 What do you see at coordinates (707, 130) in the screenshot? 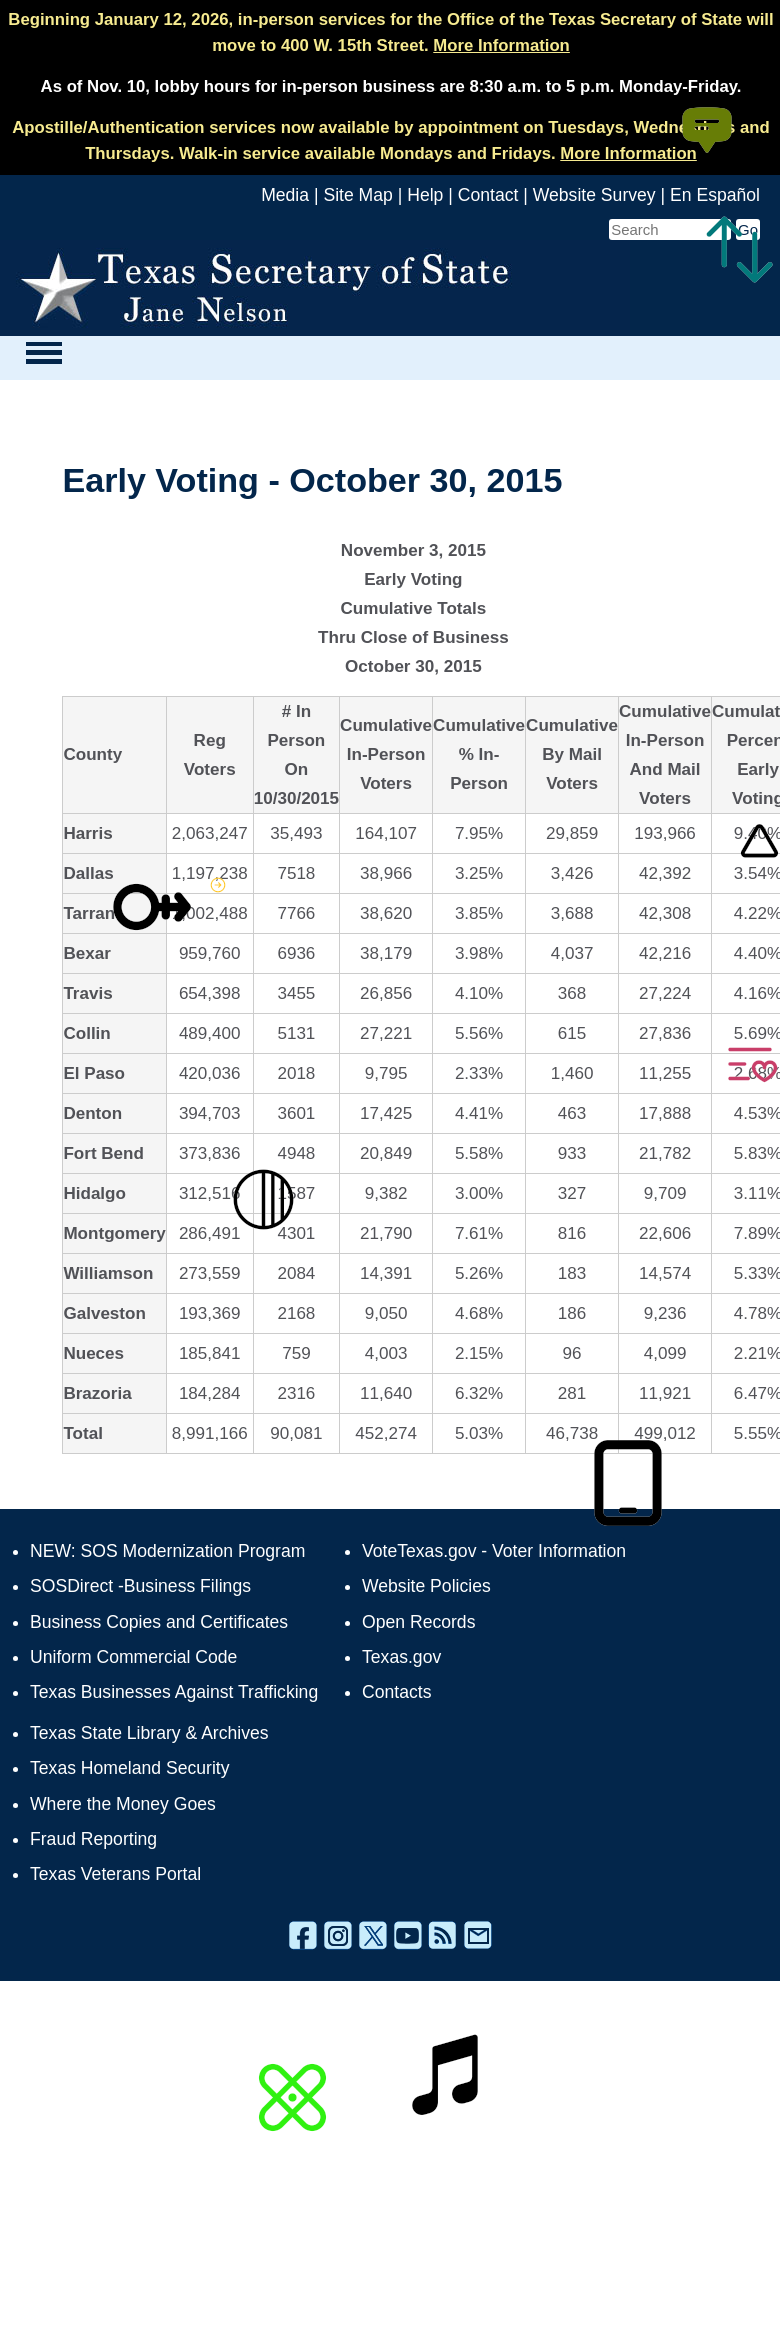
I see `open chat or messaging` at bounding box center [707, 130].